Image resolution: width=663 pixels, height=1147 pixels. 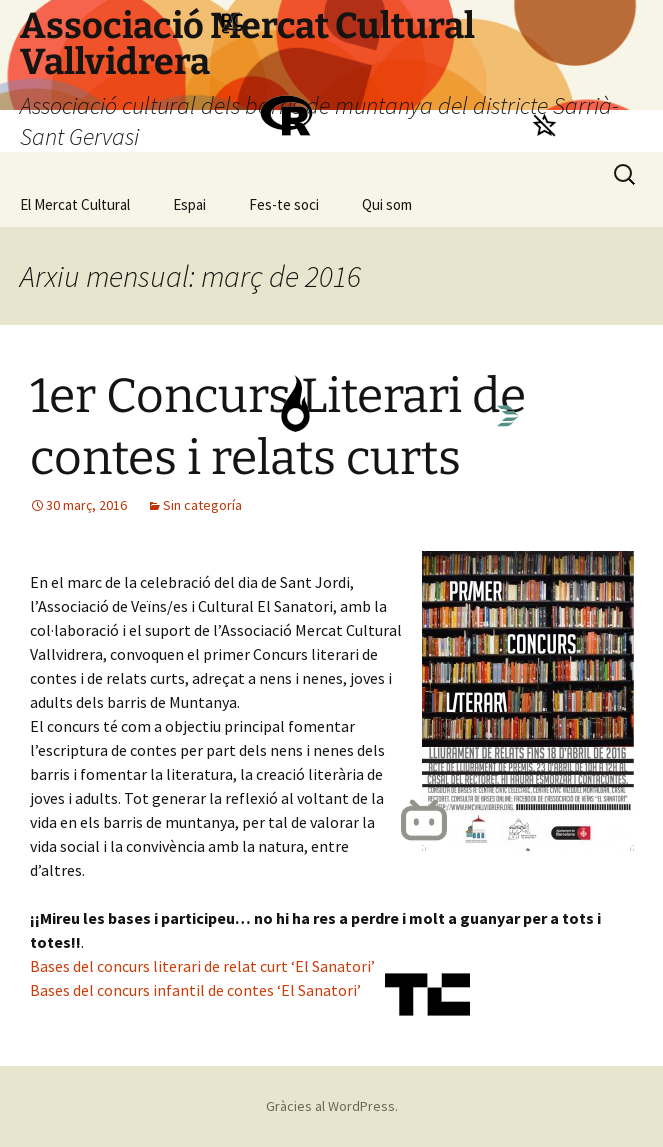 I want to click on bombardier company logo, so click(x=508, y=416).